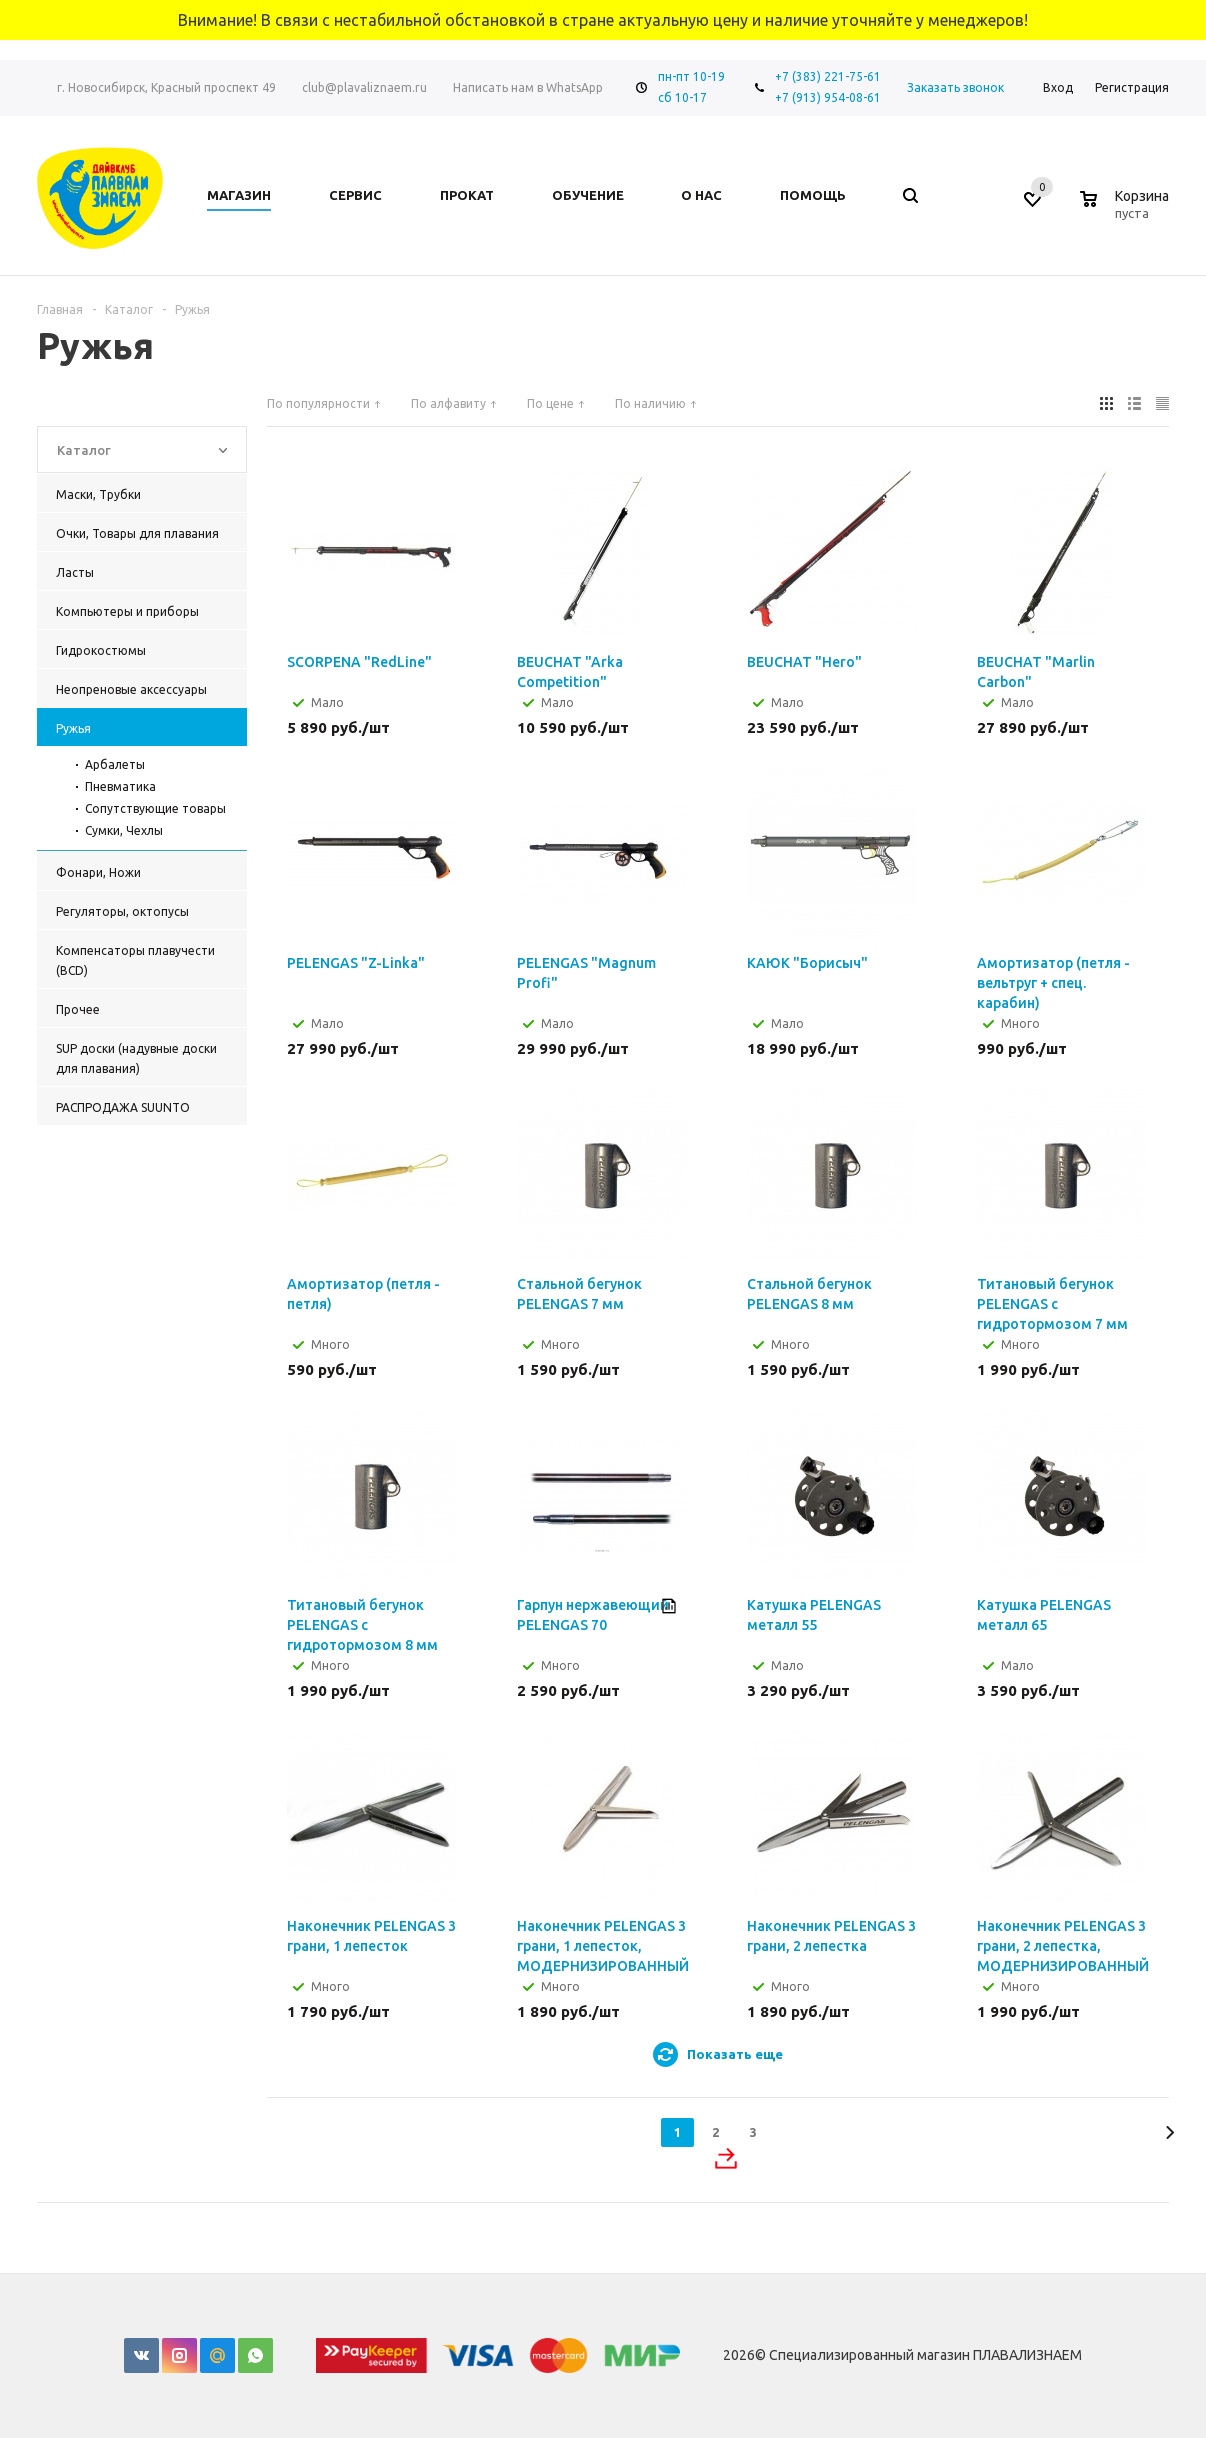 Image resolution: width=1206 pixels, height=2438 pixels. I want to click on view report or analytics document, so click(669, 1606).